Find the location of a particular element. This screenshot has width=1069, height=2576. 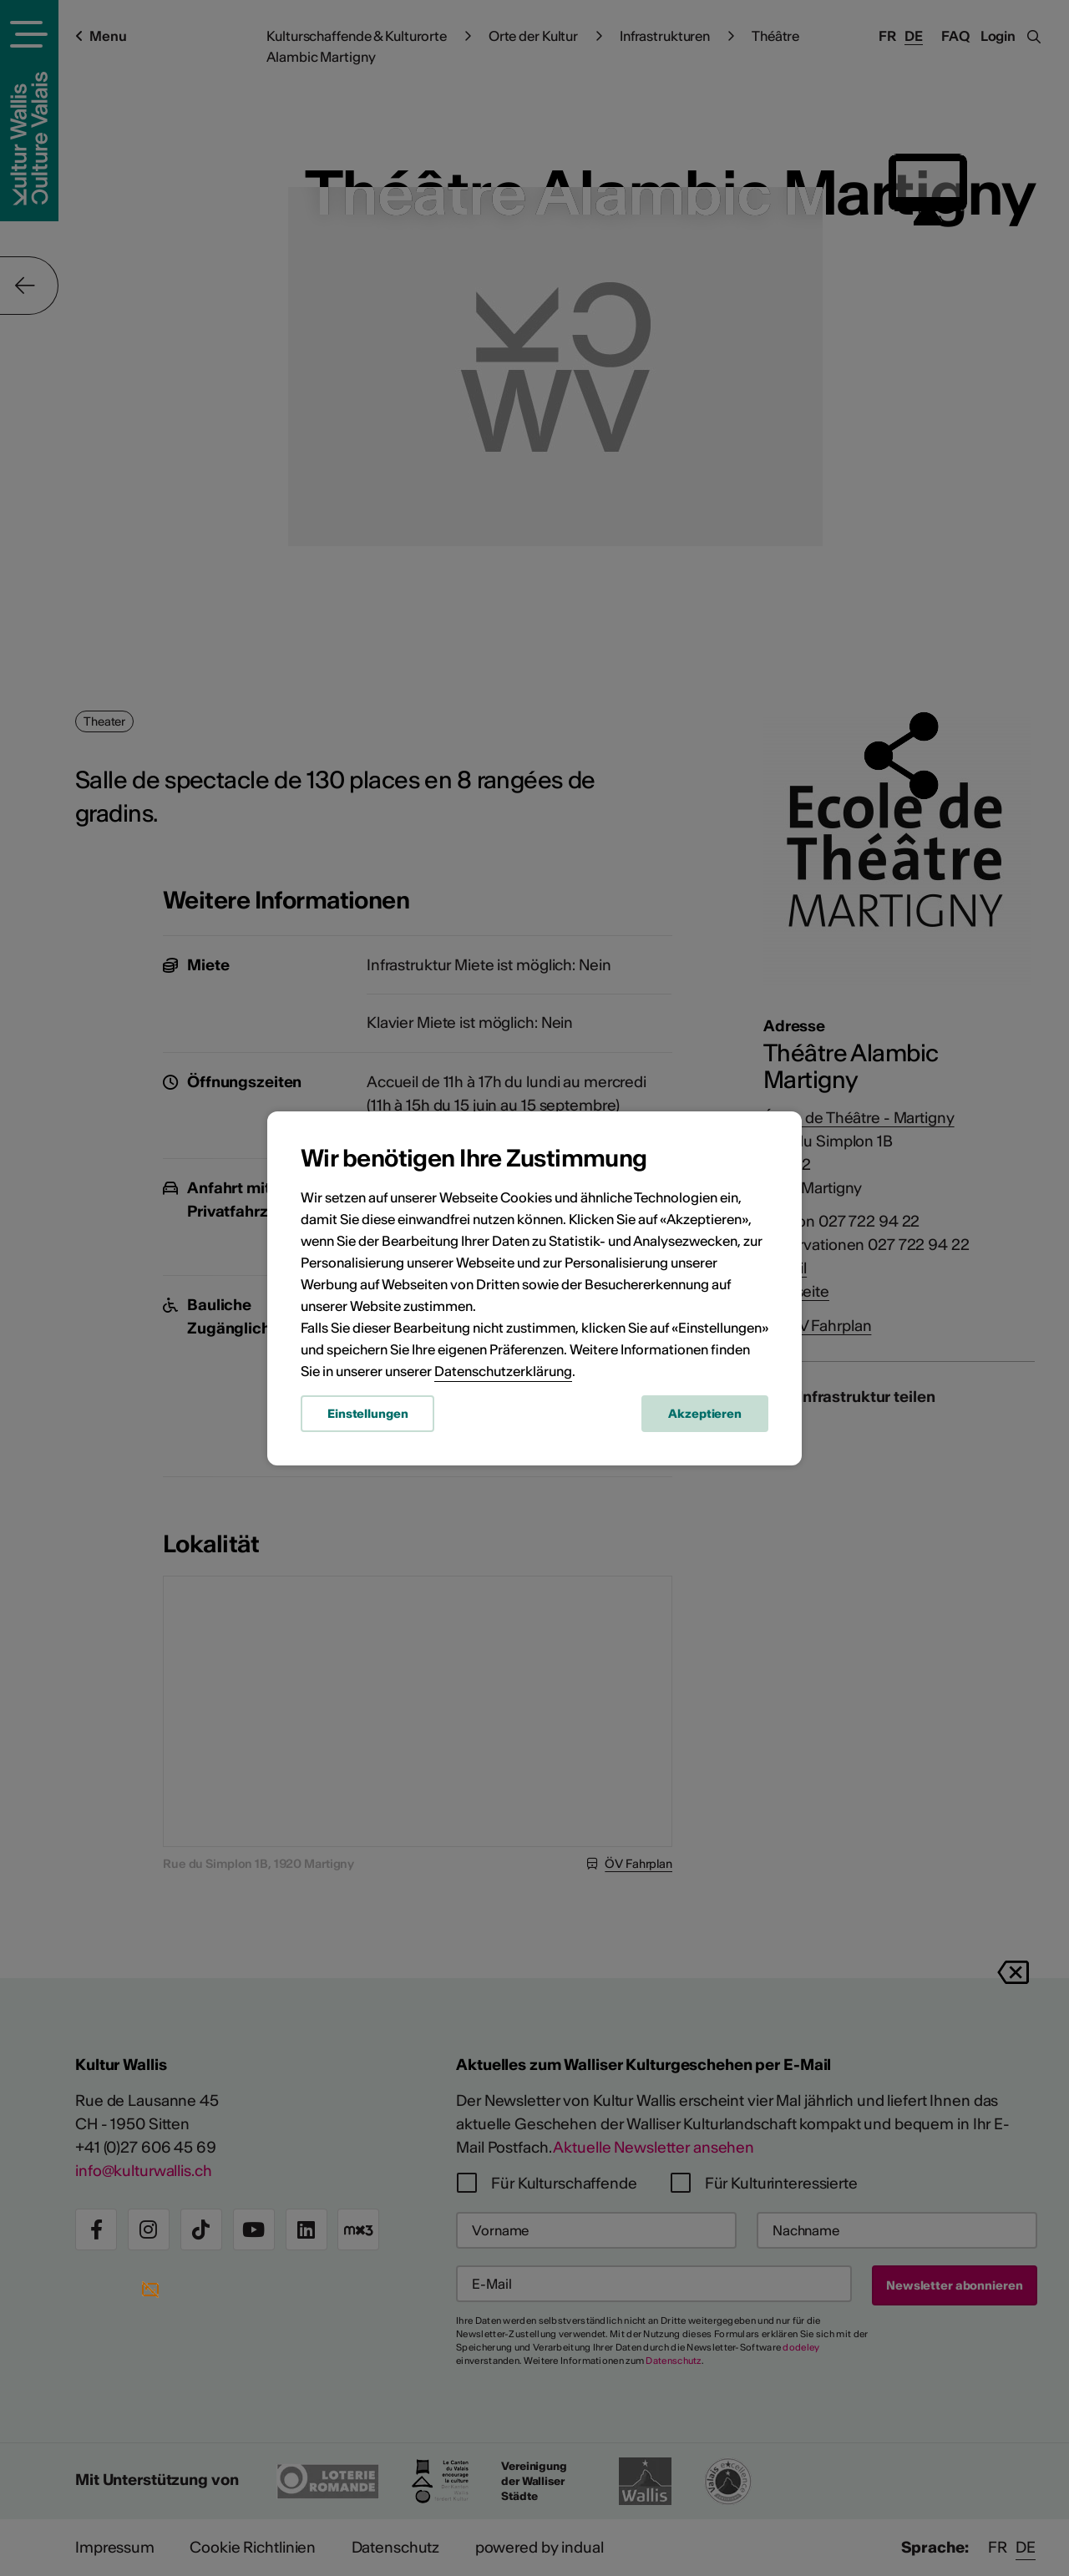

disable aspect ratio lock is located at coordinates (150, 2290).